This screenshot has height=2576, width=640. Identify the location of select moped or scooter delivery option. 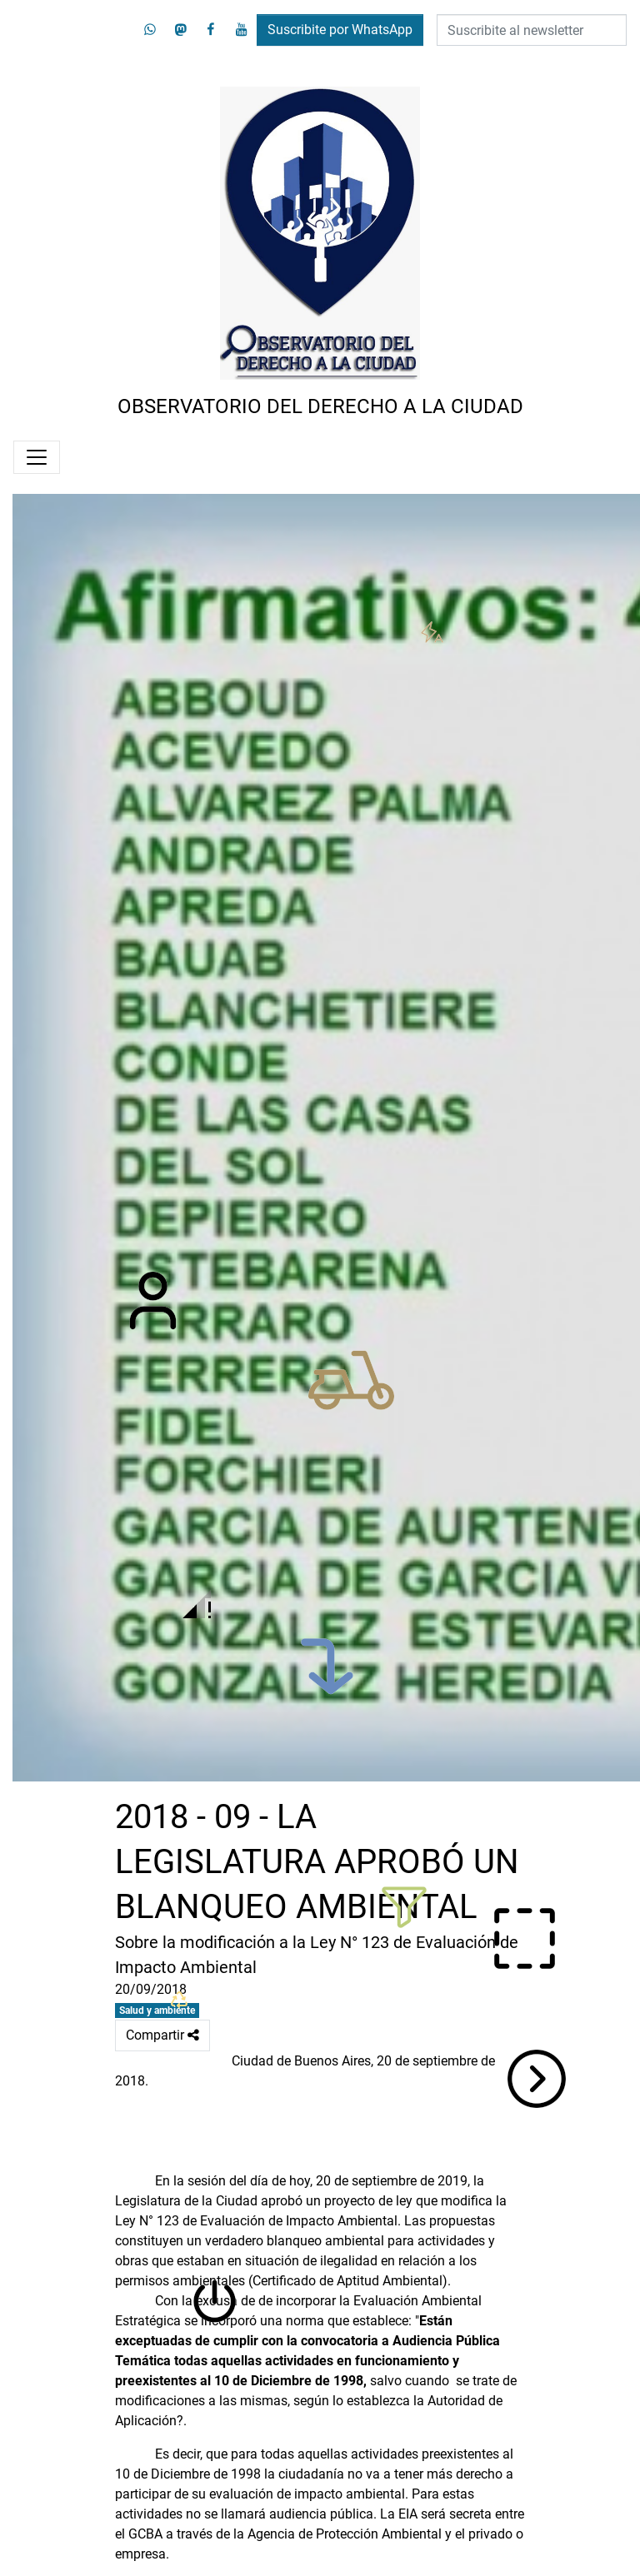
(351, 1383).